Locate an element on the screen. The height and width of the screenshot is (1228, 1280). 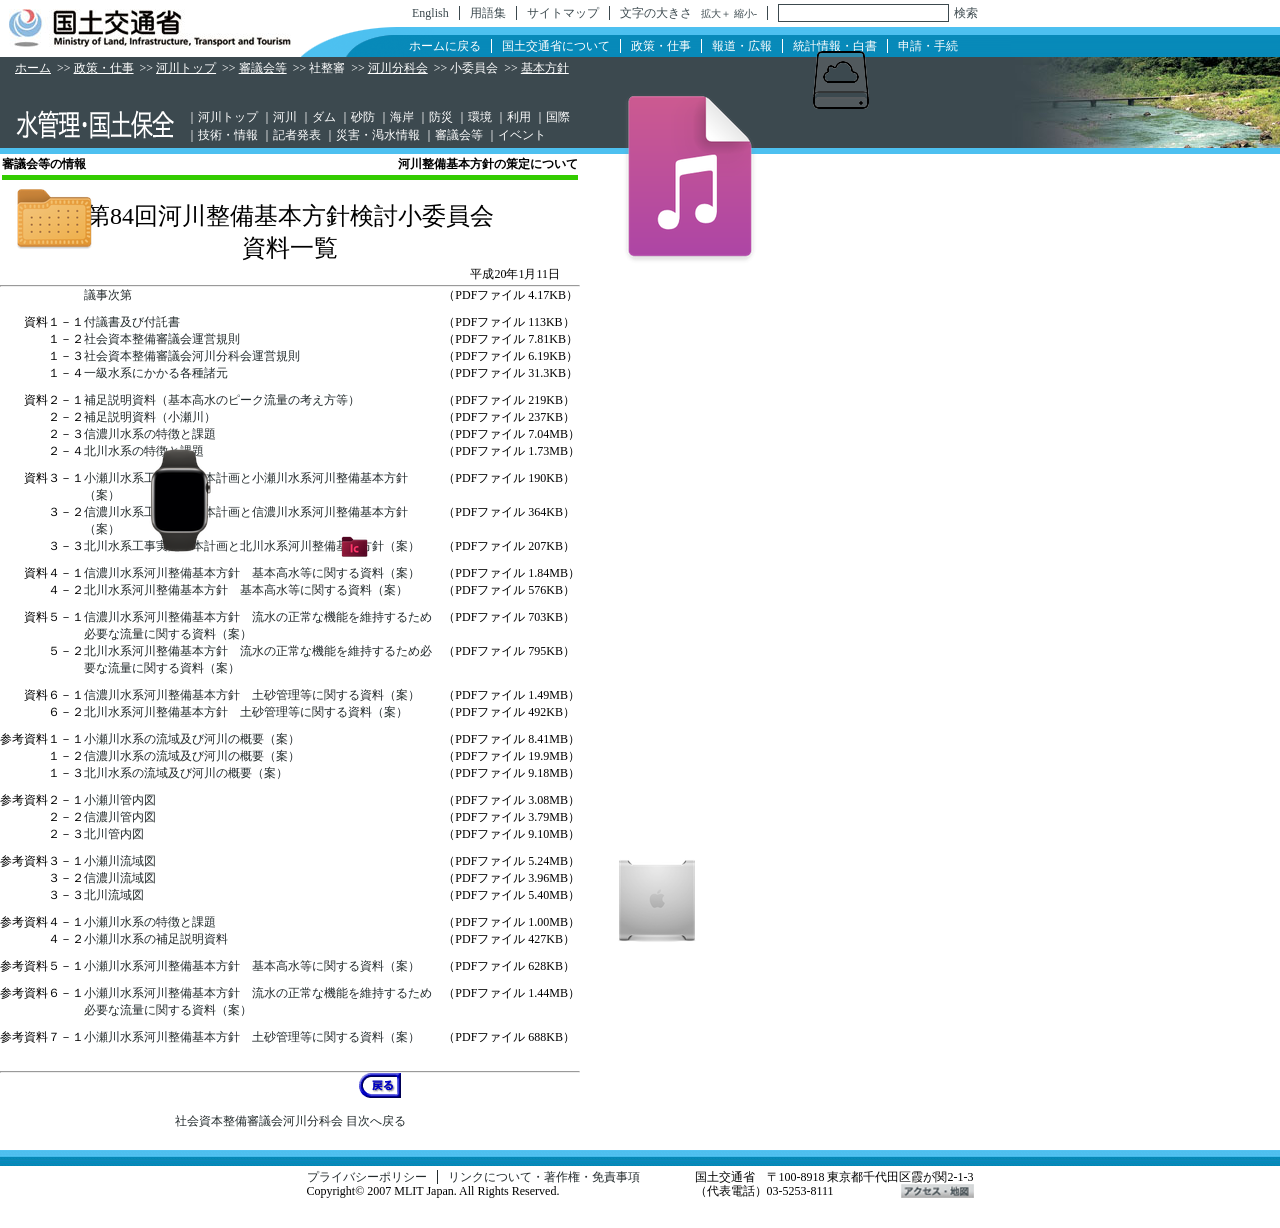
access iCloud drive storage is located at coordinates (841, 81).